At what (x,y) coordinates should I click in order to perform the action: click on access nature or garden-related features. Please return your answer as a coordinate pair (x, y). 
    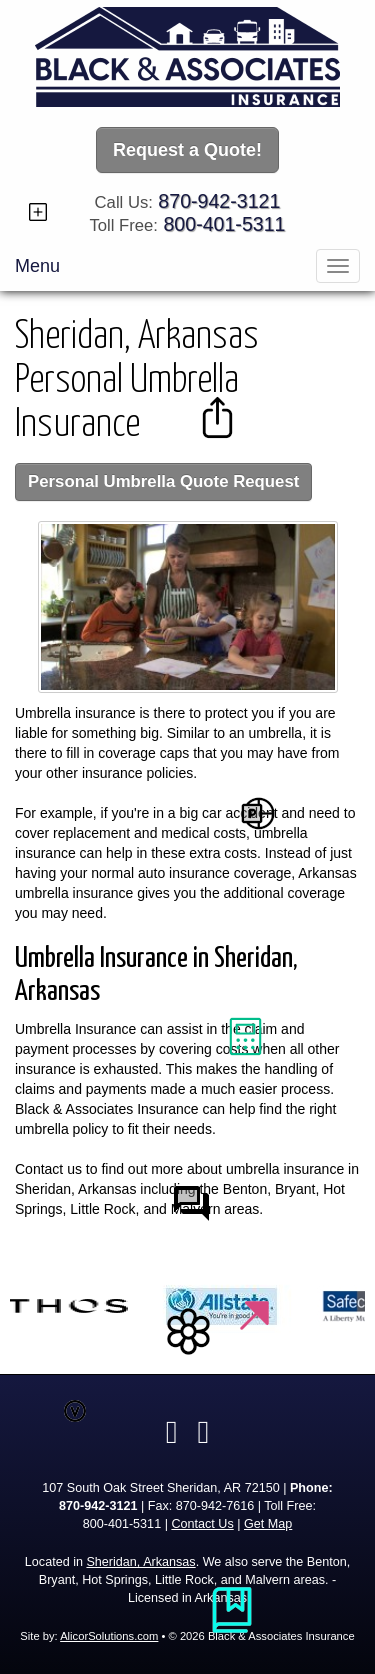
    Looking at the image, I should click on (188, 1331).